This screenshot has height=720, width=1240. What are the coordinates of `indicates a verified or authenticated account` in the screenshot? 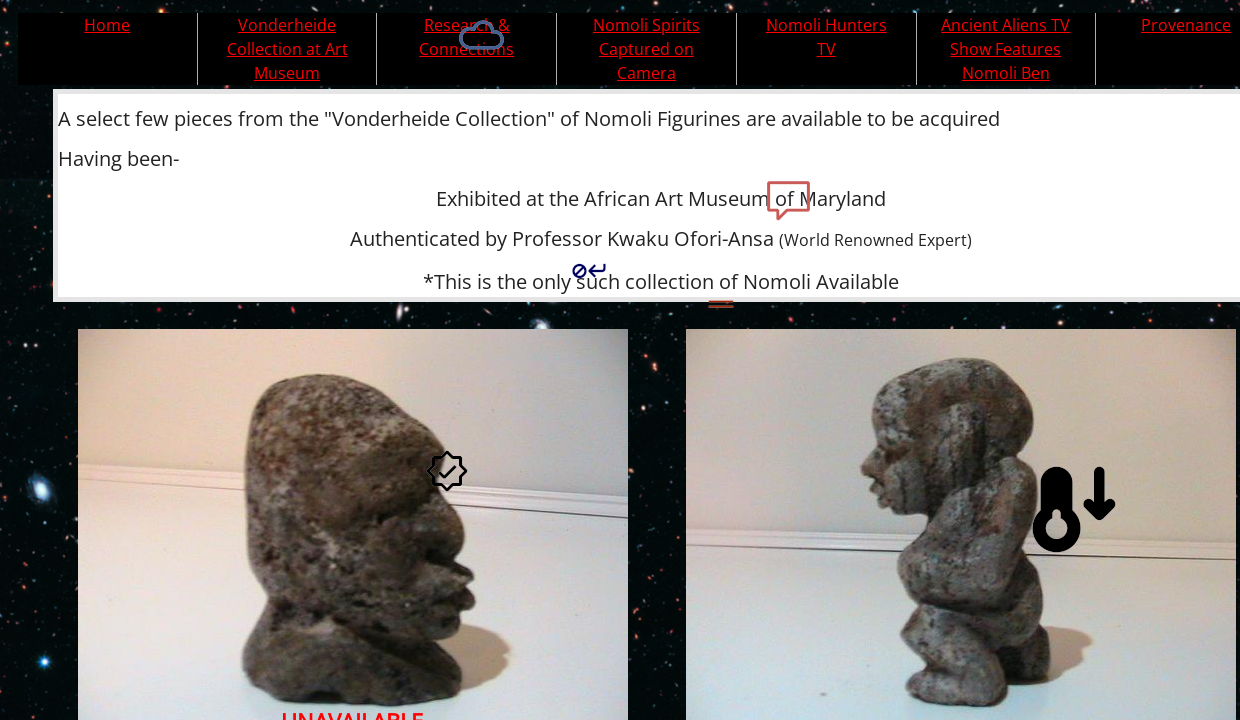 It's located at (447, 471).